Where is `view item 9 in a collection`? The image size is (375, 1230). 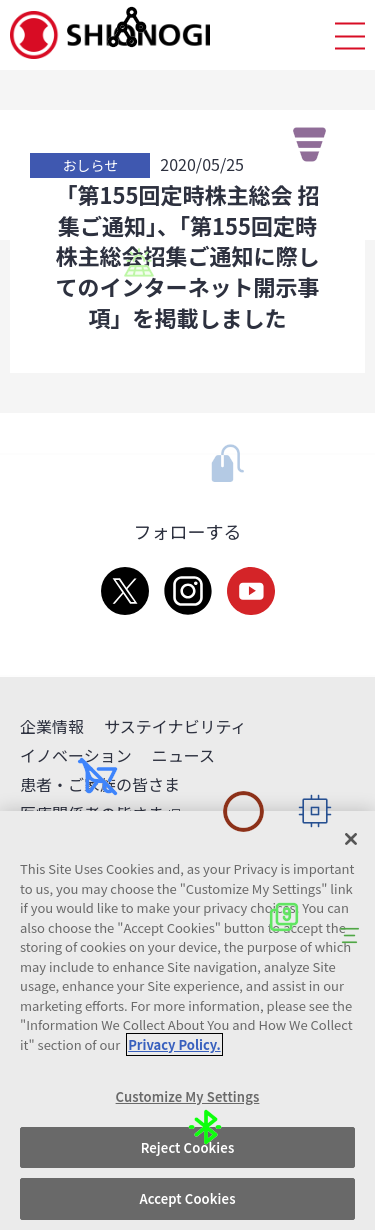 view item 9 in a collection is located at coordinates (284, 917).